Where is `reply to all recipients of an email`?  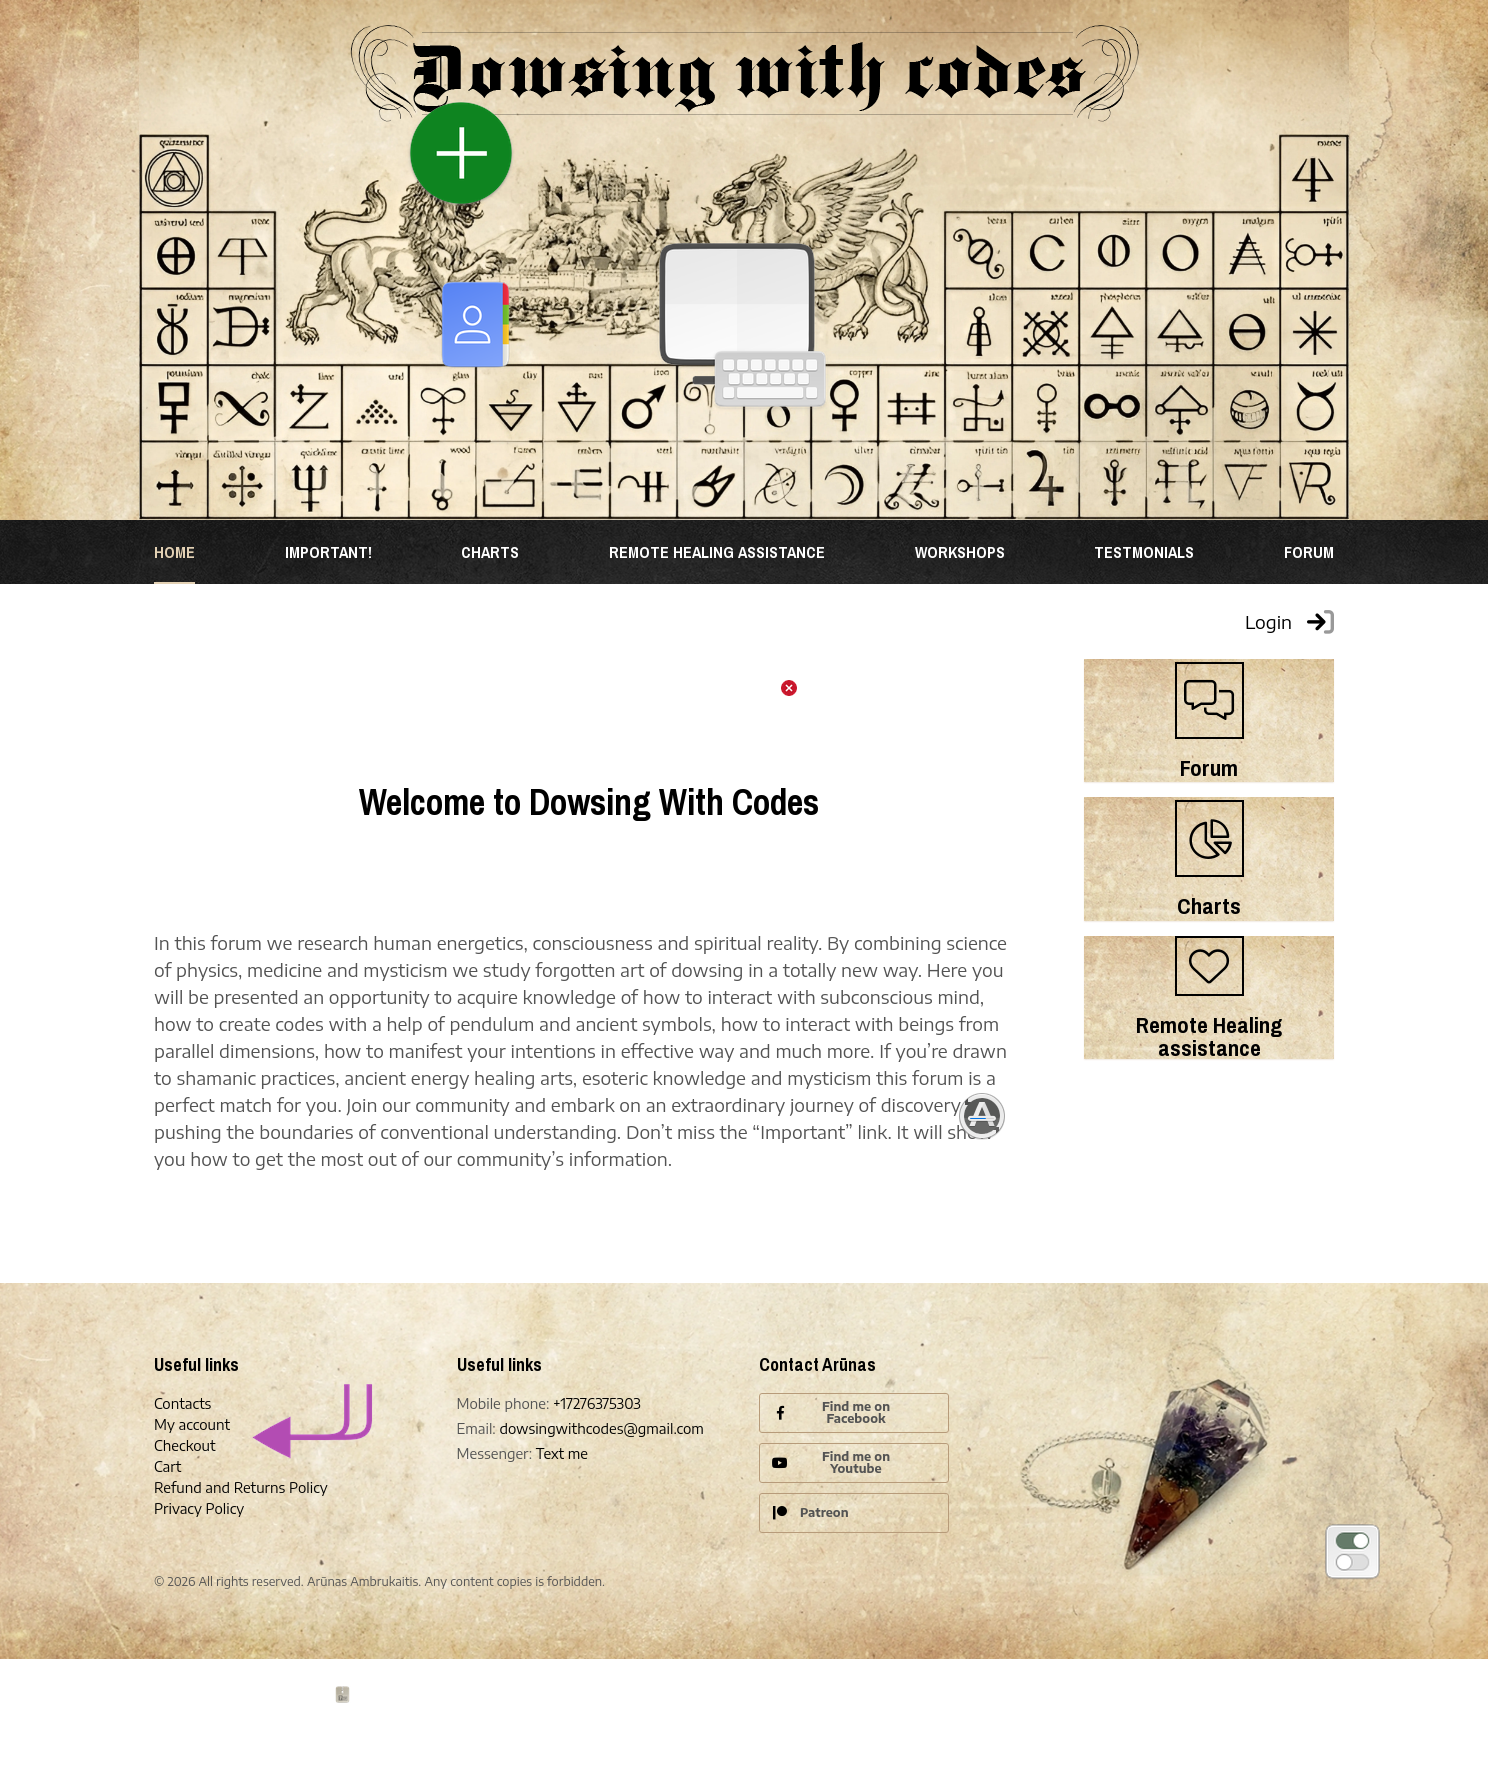 reply to all recipients of an email is located at coordinates (310, 1420).